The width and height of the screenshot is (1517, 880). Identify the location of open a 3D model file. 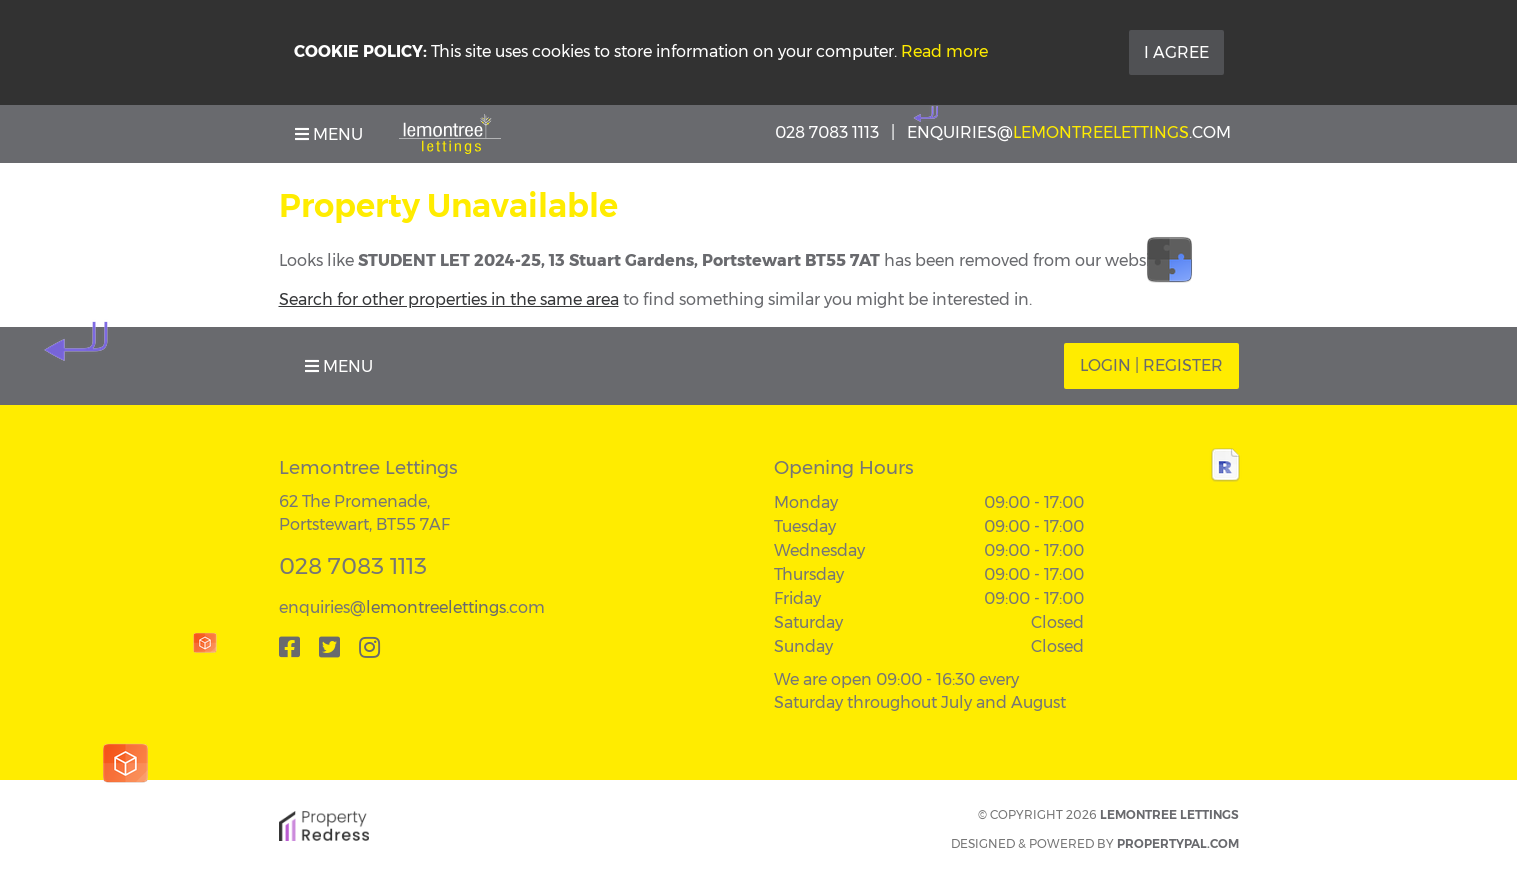
(125, 761).